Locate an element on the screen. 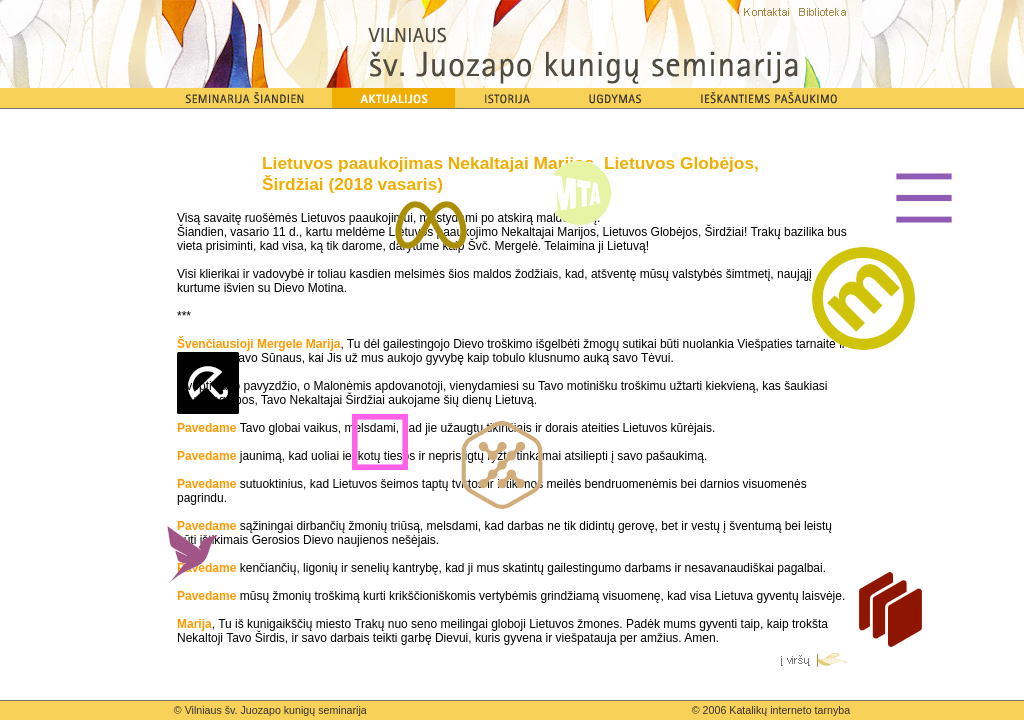  visit metacritic website is located at coordinates (863, 298).